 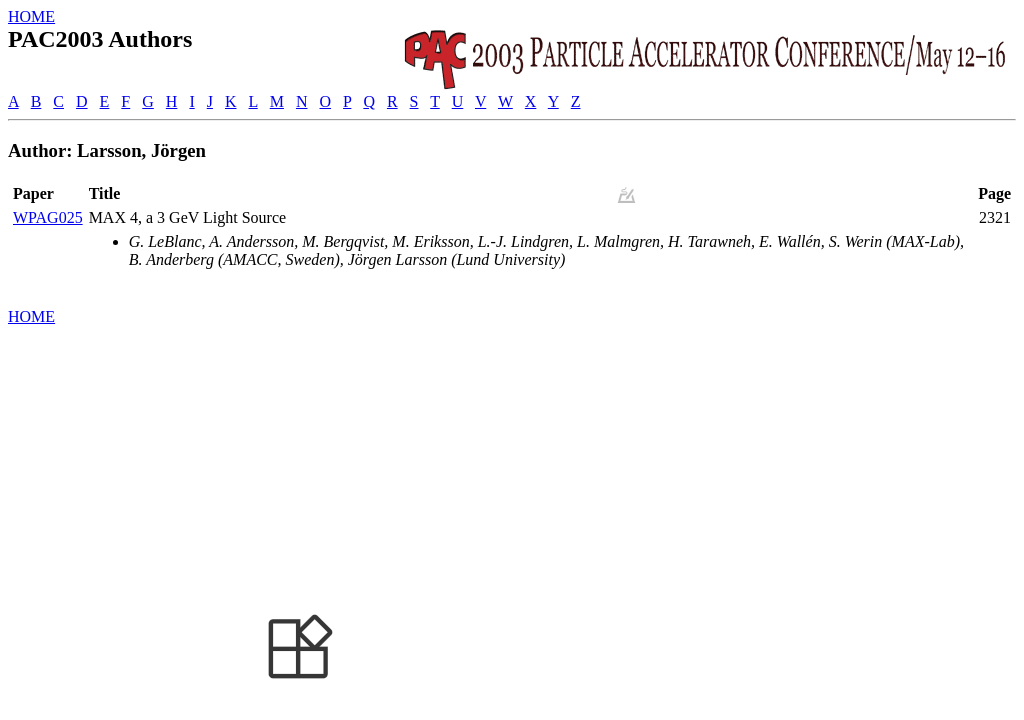 I want to click on connect a drawing tablet or stylus input device, so click(x=626, y=195).